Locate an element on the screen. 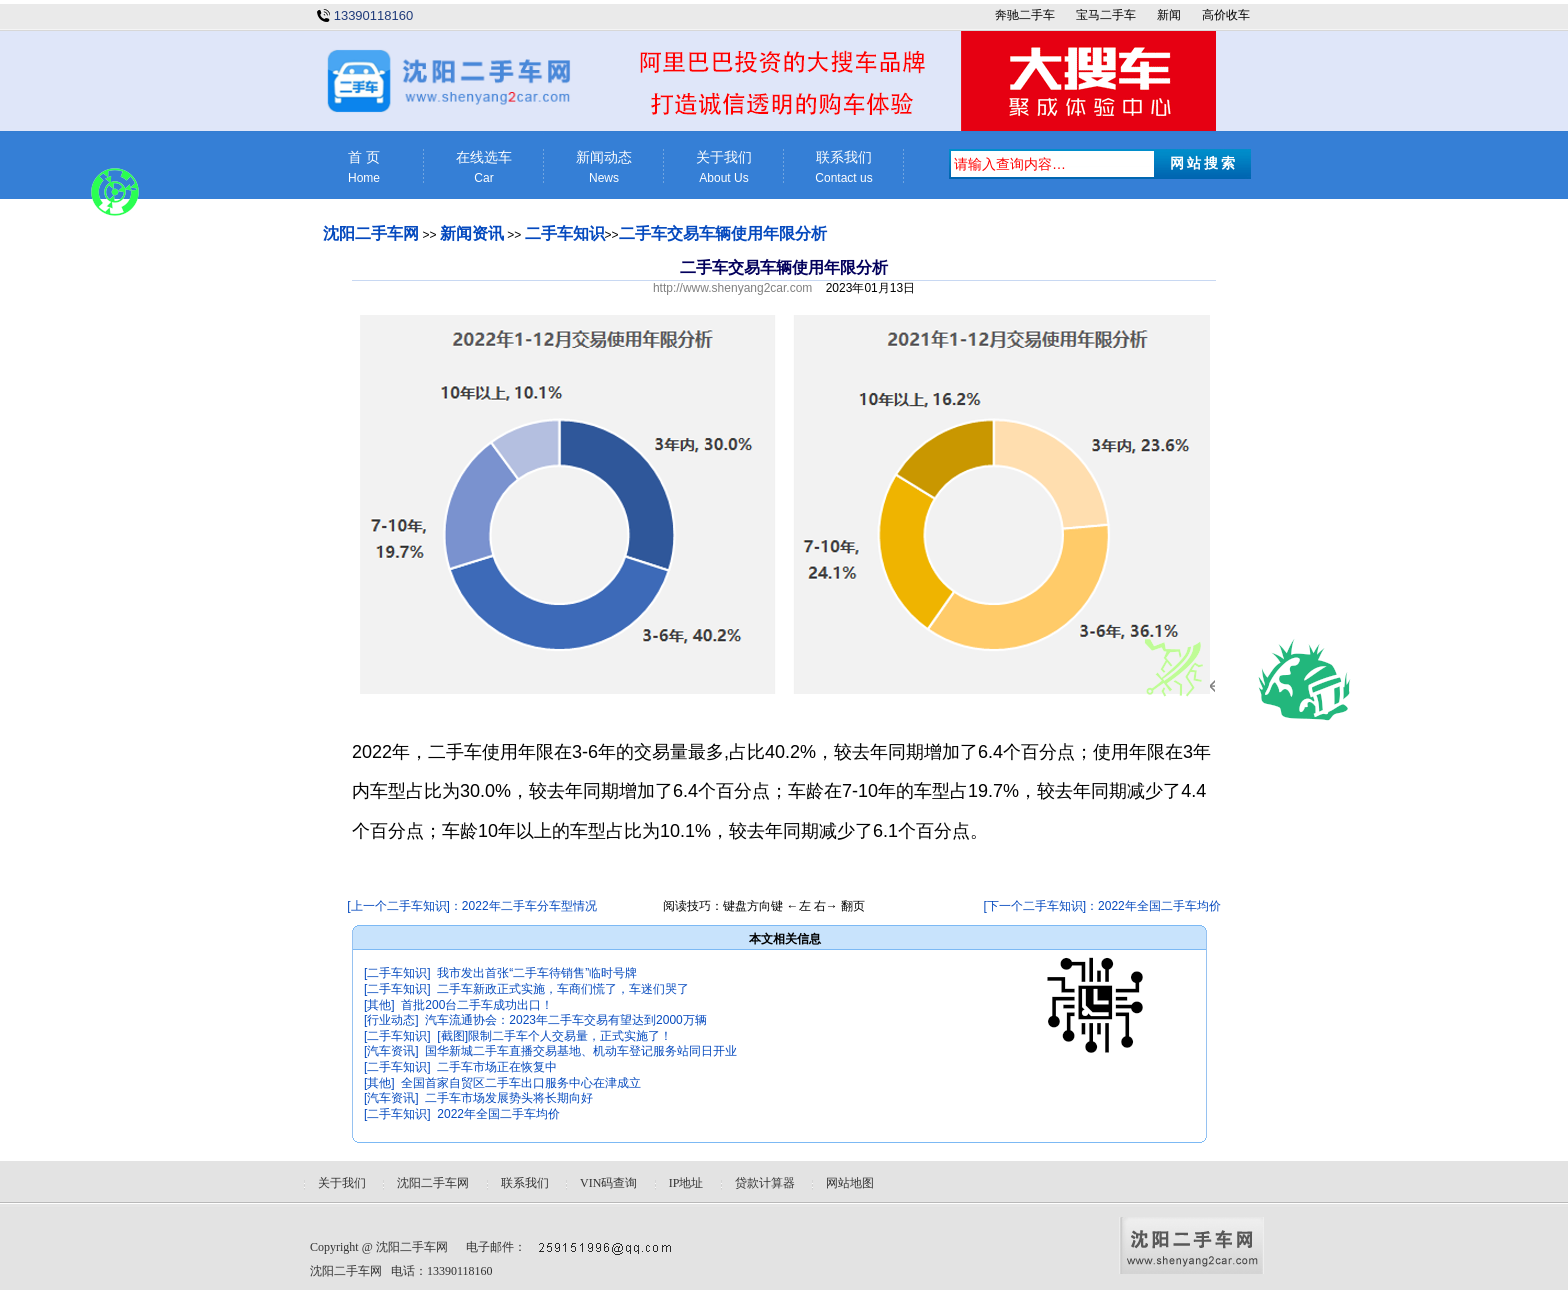 The width and height of the screenshot is (1568, 1290). view system or device specifications is located at coordinates (1095, 1005).